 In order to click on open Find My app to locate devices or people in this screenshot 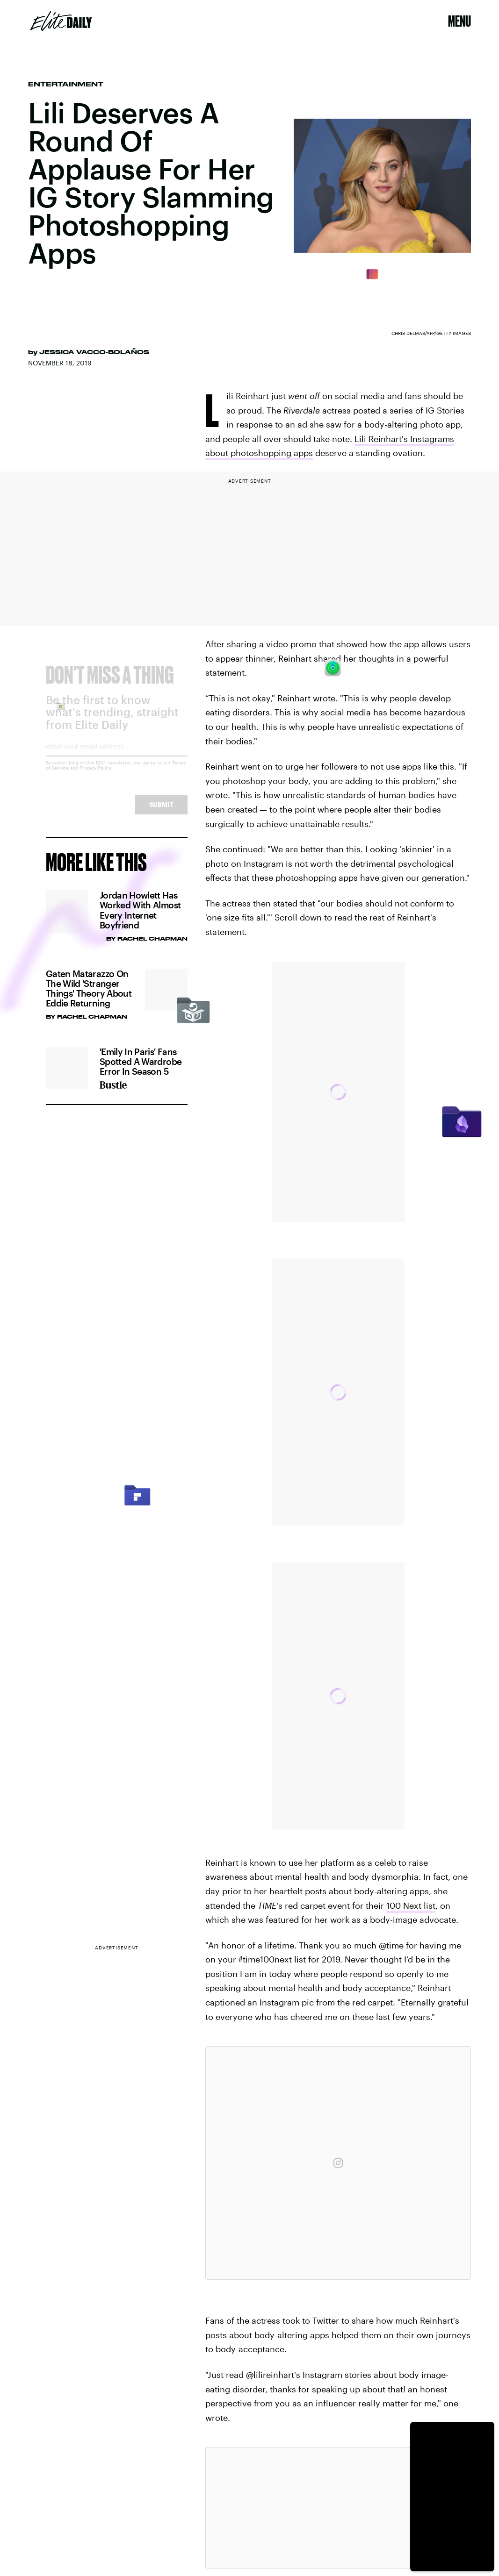, I will do `click(333, 668)`.